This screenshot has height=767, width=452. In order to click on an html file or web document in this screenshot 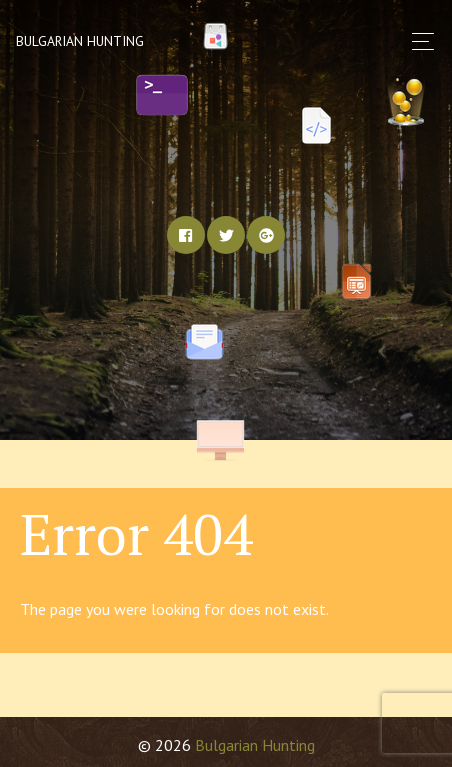, I will do `click(316, 125)`.